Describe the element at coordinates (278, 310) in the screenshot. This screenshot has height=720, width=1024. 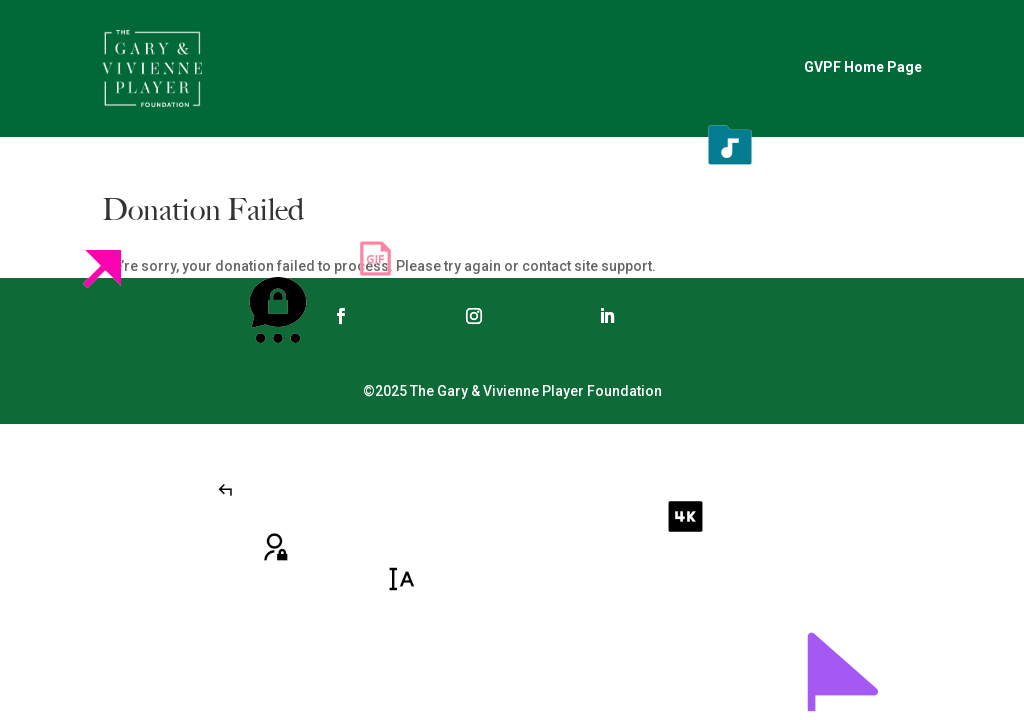
I see `open Threema secure messaging app` at that location.